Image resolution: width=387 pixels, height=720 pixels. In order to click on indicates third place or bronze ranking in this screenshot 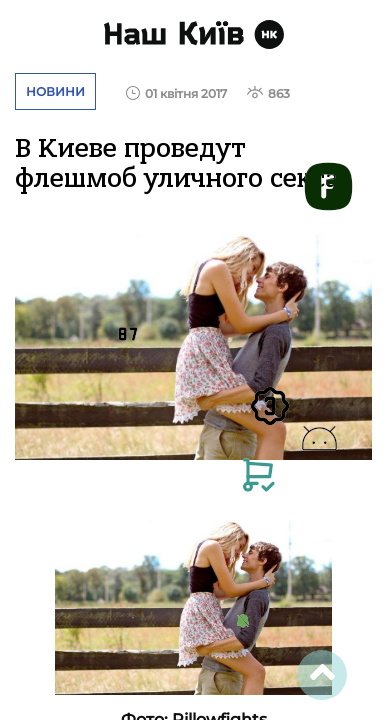, I will do `click(270, 406)`.